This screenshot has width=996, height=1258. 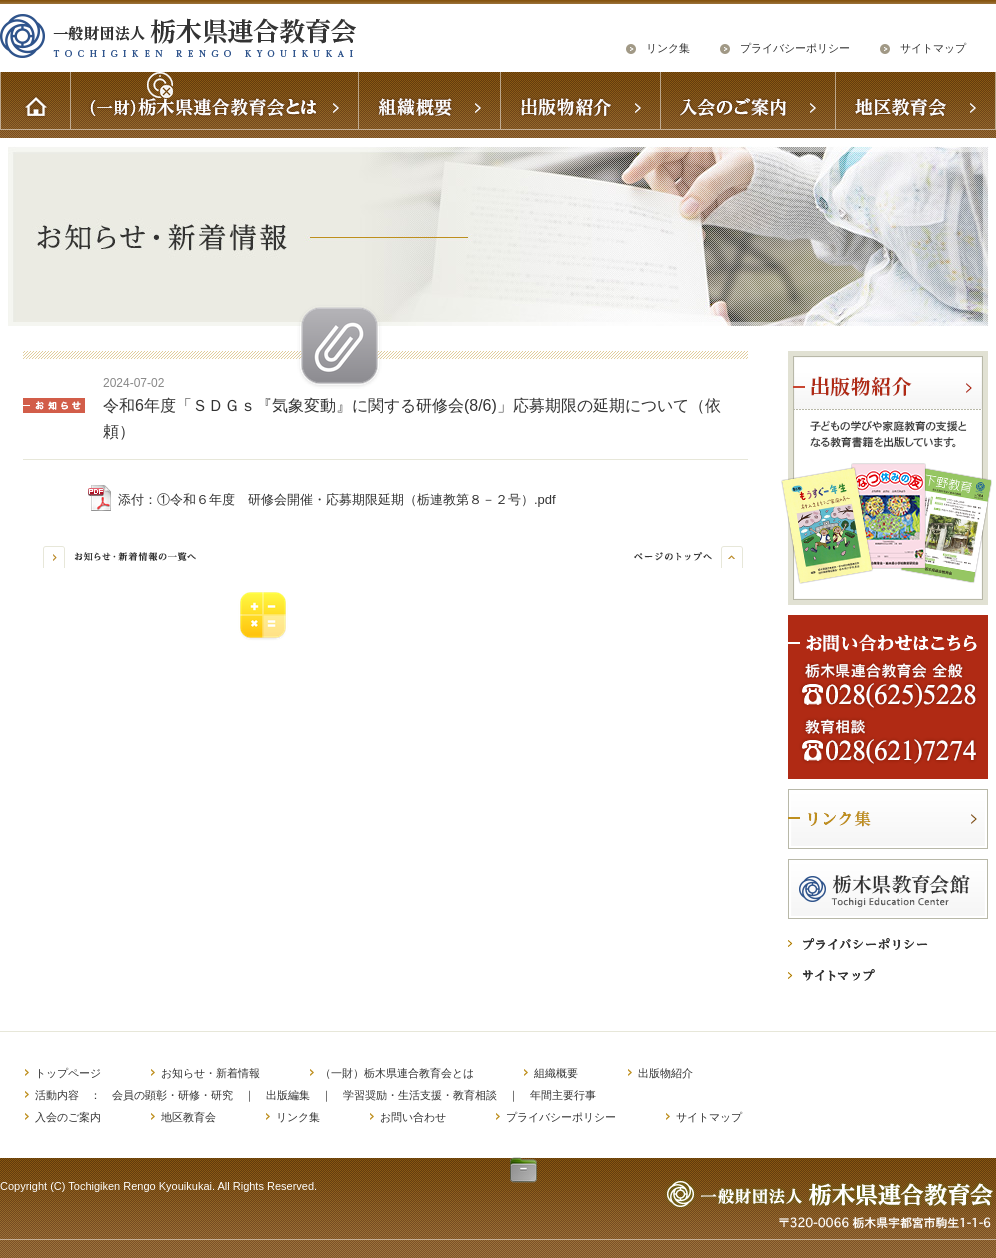 What do you see at coordinates (263, 615) in the screenshot?
I see `open pcb calculator app` at bounding box center [263, 615].